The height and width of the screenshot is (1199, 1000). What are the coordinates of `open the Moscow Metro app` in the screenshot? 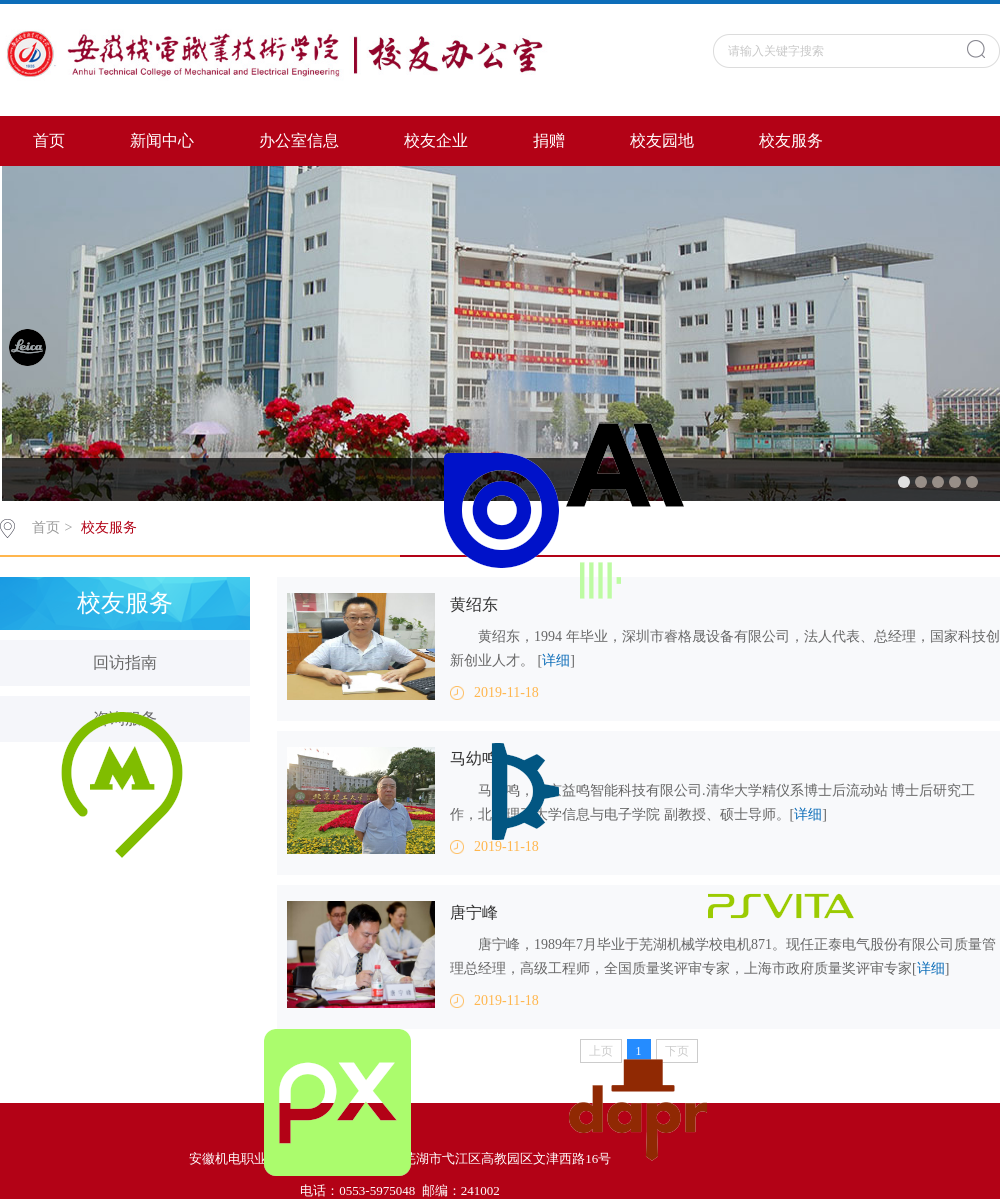 It's located at (122, 785).